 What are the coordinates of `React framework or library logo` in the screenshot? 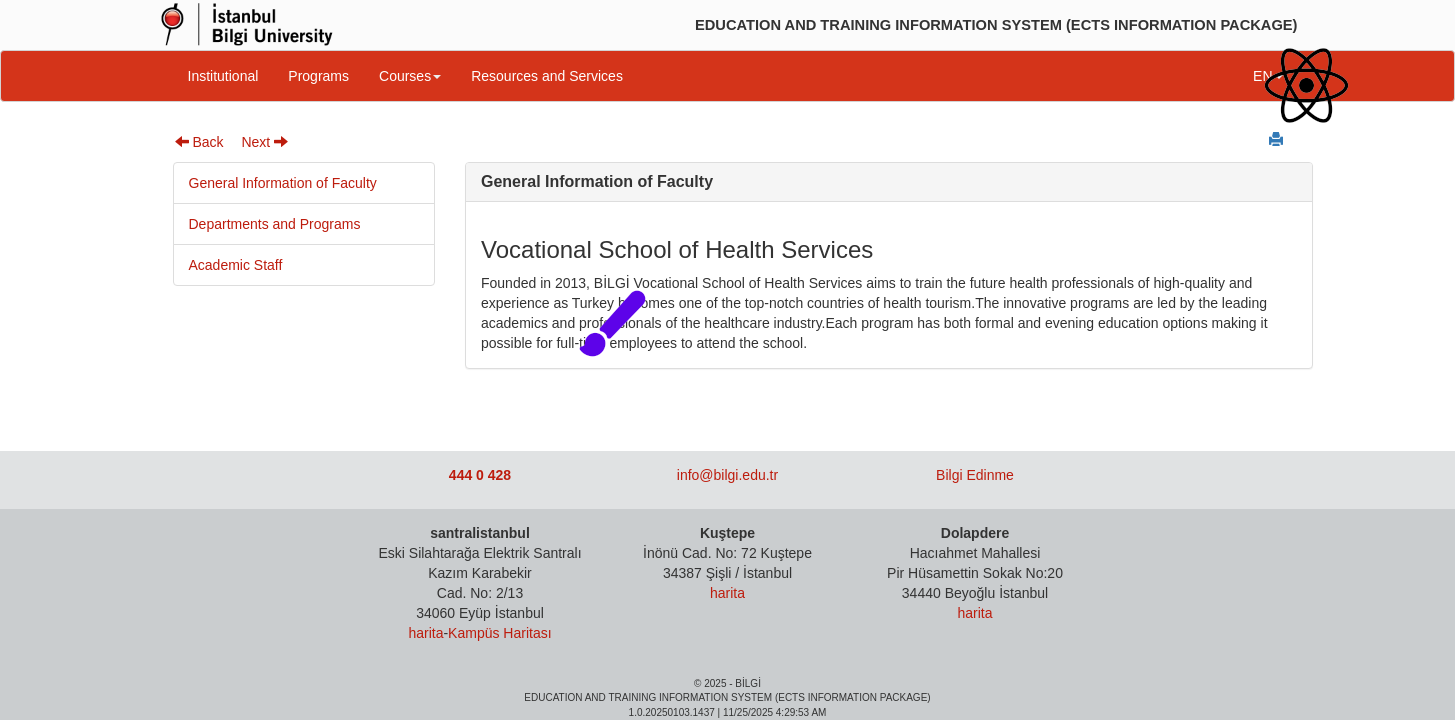 It's located at (1306, 85).